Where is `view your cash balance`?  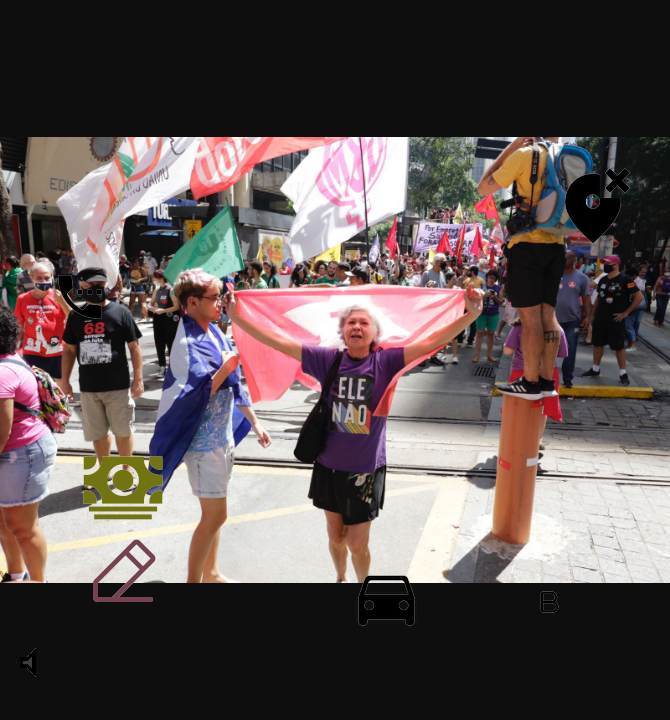 view your cash balance is located at coordinates (123, 488).